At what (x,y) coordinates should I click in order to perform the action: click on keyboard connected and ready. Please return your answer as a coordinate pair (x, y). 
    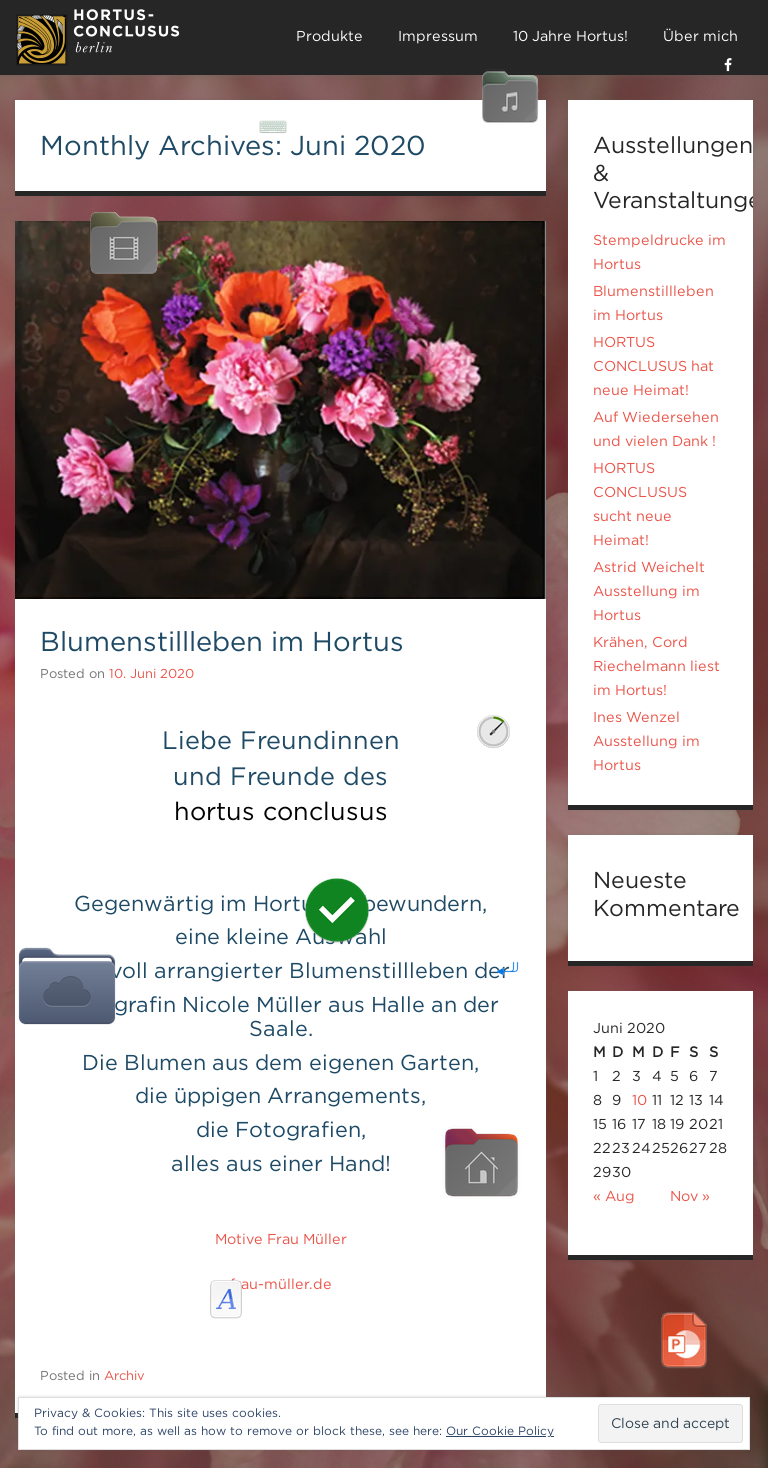
    Looking at the image, I should click on (273, 127).